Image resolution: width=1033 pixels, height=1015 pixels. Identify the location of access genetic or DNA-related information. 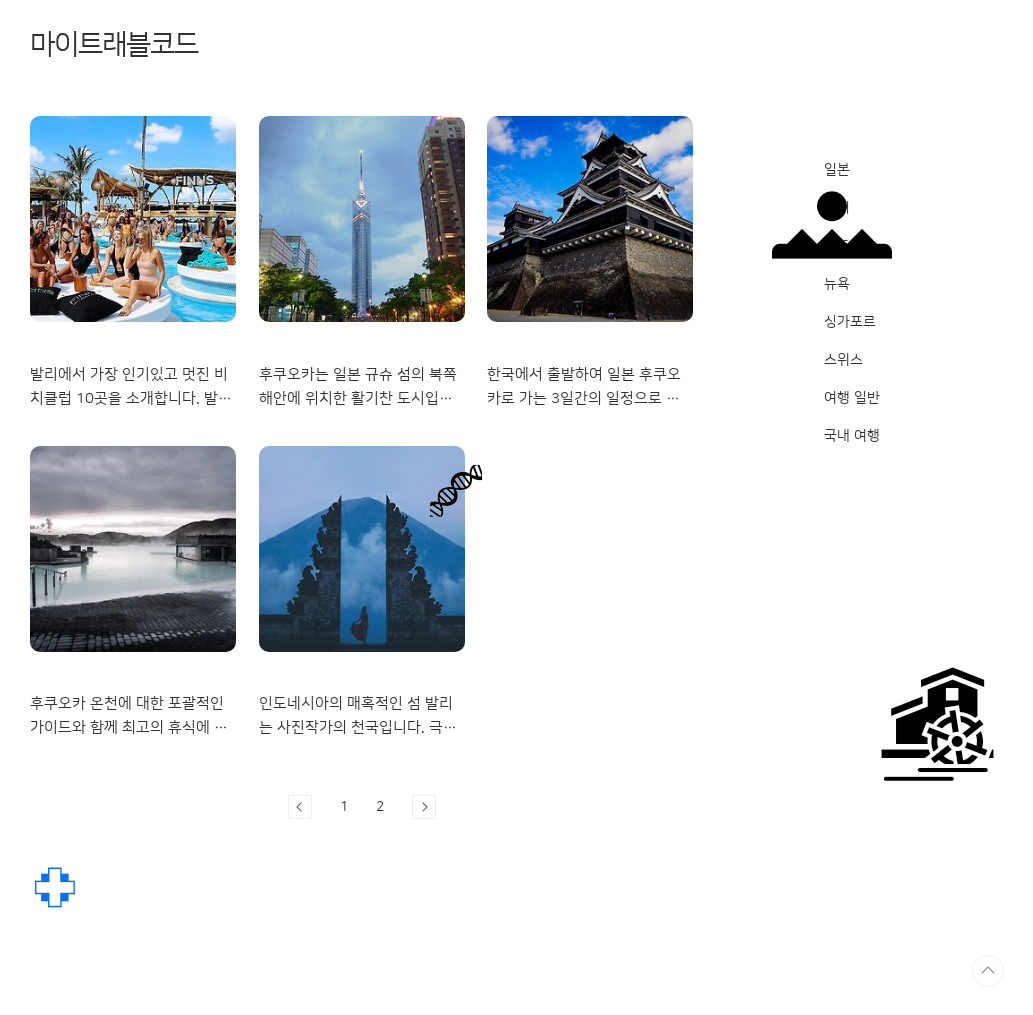
(456, 491).